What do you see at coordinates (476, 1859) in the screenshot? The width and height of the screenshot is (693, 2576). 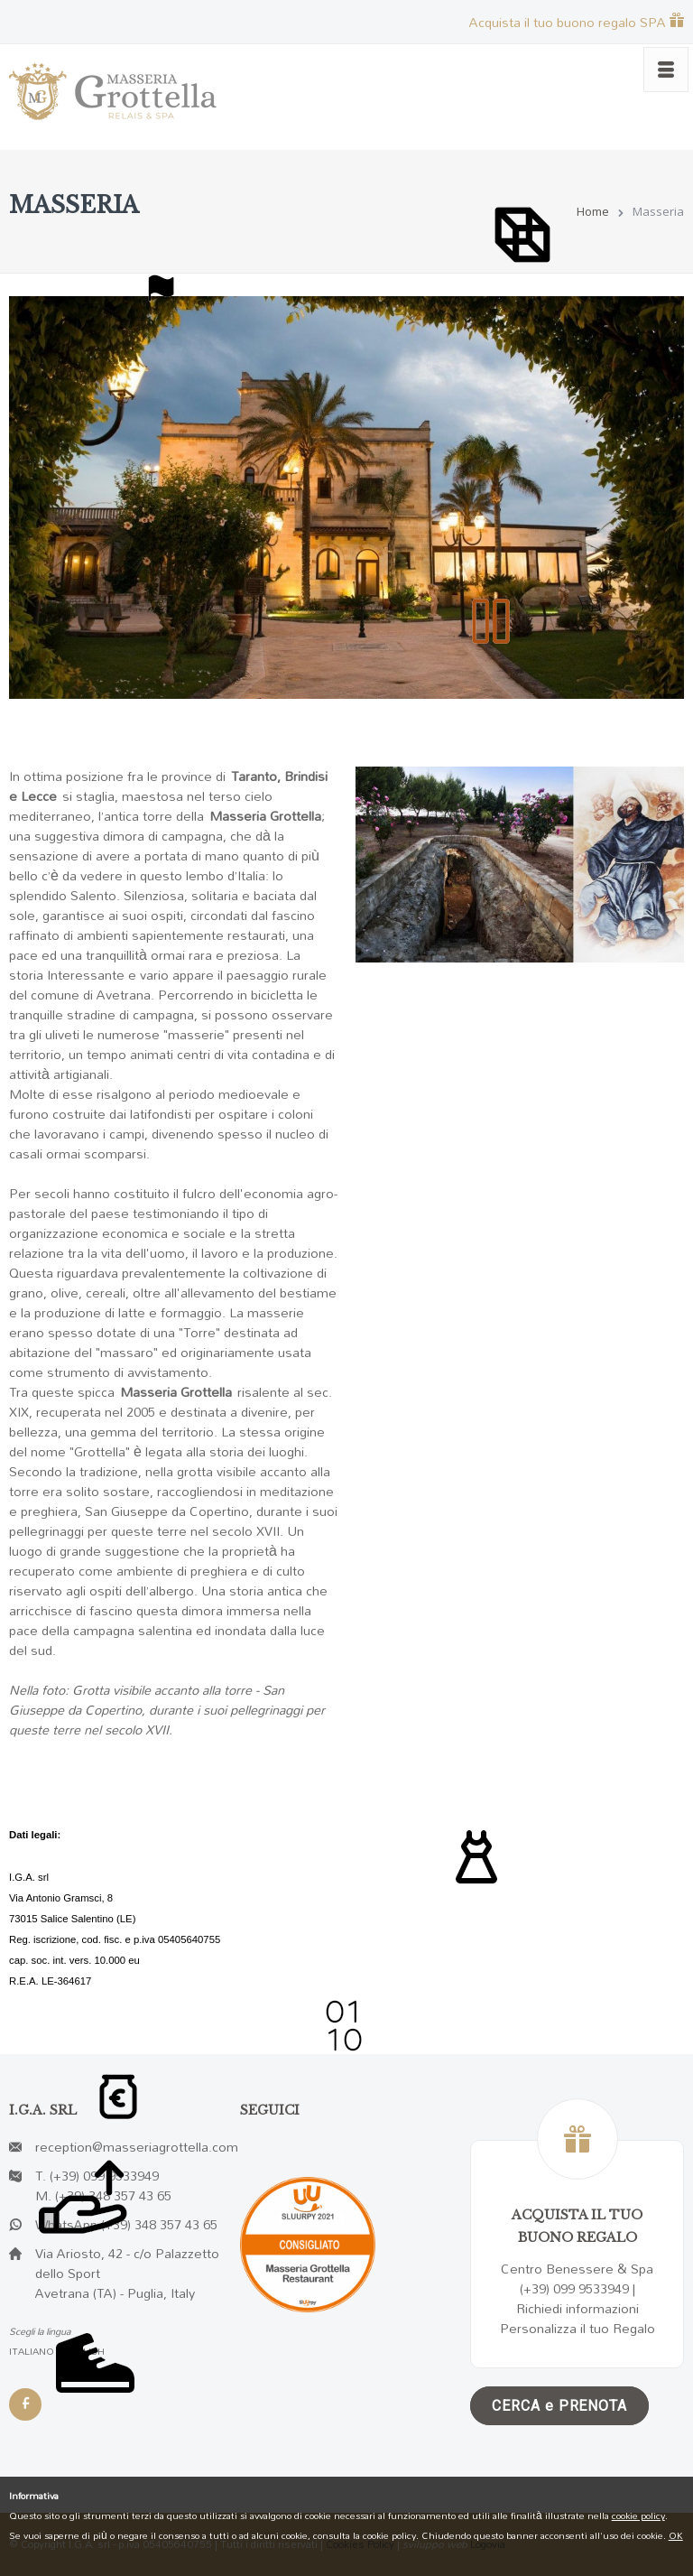 I see `browse women's clothing or dresses` at bounding box center [476, 1859].